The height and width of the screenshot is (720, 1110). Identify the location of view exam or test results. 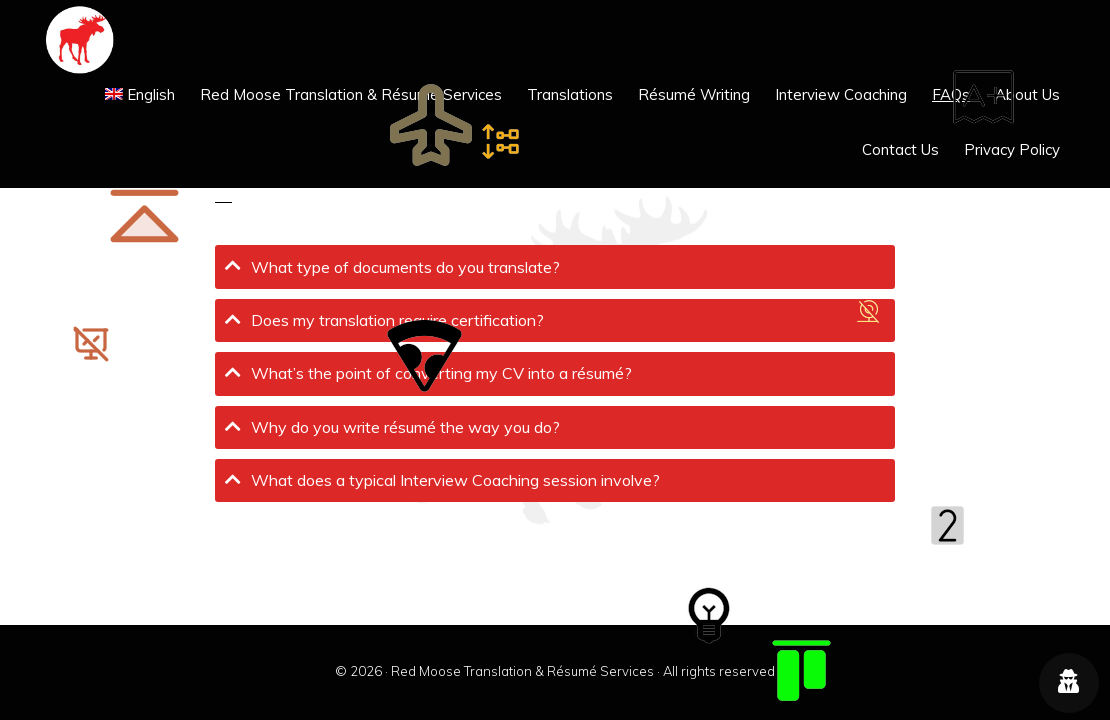
(983, 95).